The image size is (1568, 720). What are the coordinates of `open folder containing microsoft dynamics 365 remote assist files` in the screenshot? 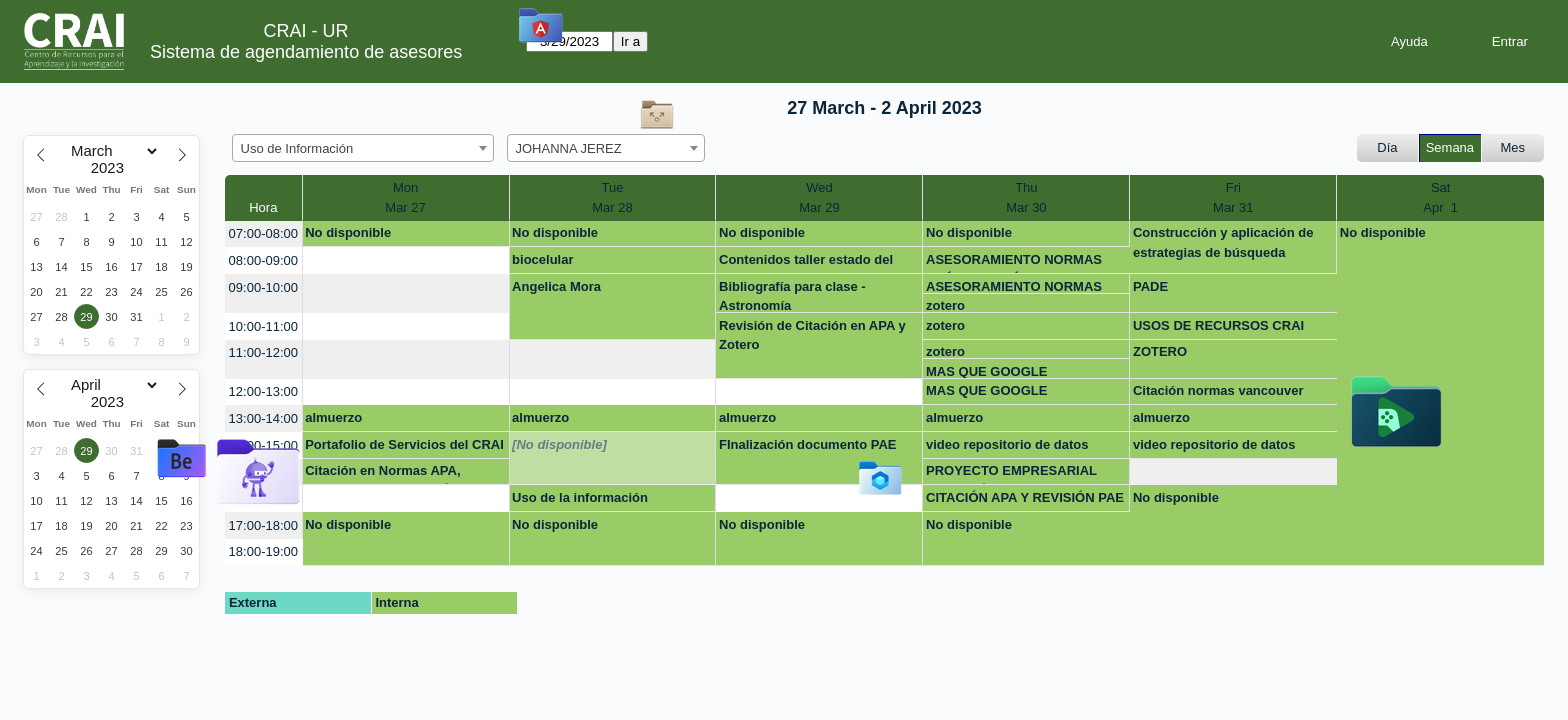 It's located at (880, 479).